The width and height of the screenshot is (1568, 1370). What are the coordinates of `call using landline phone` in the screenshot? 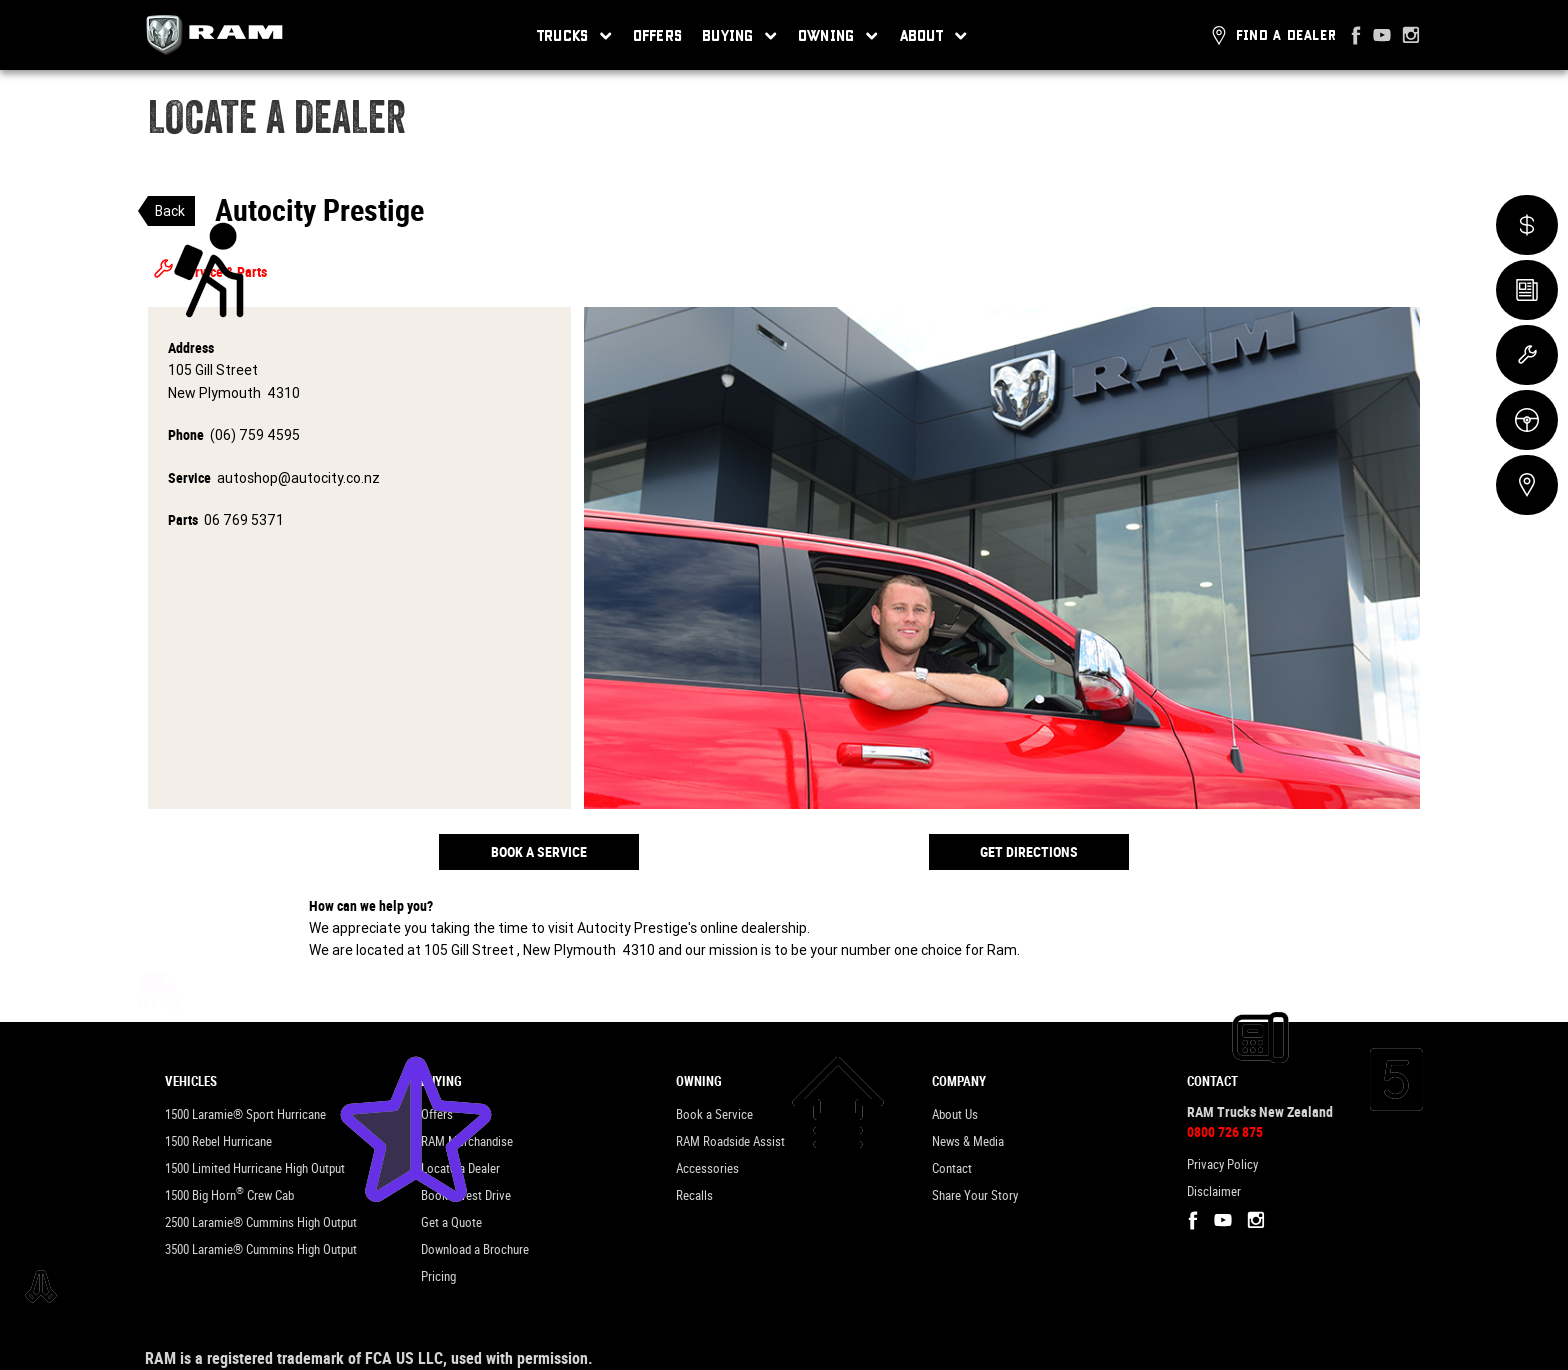 It's located at (1260, 1037).